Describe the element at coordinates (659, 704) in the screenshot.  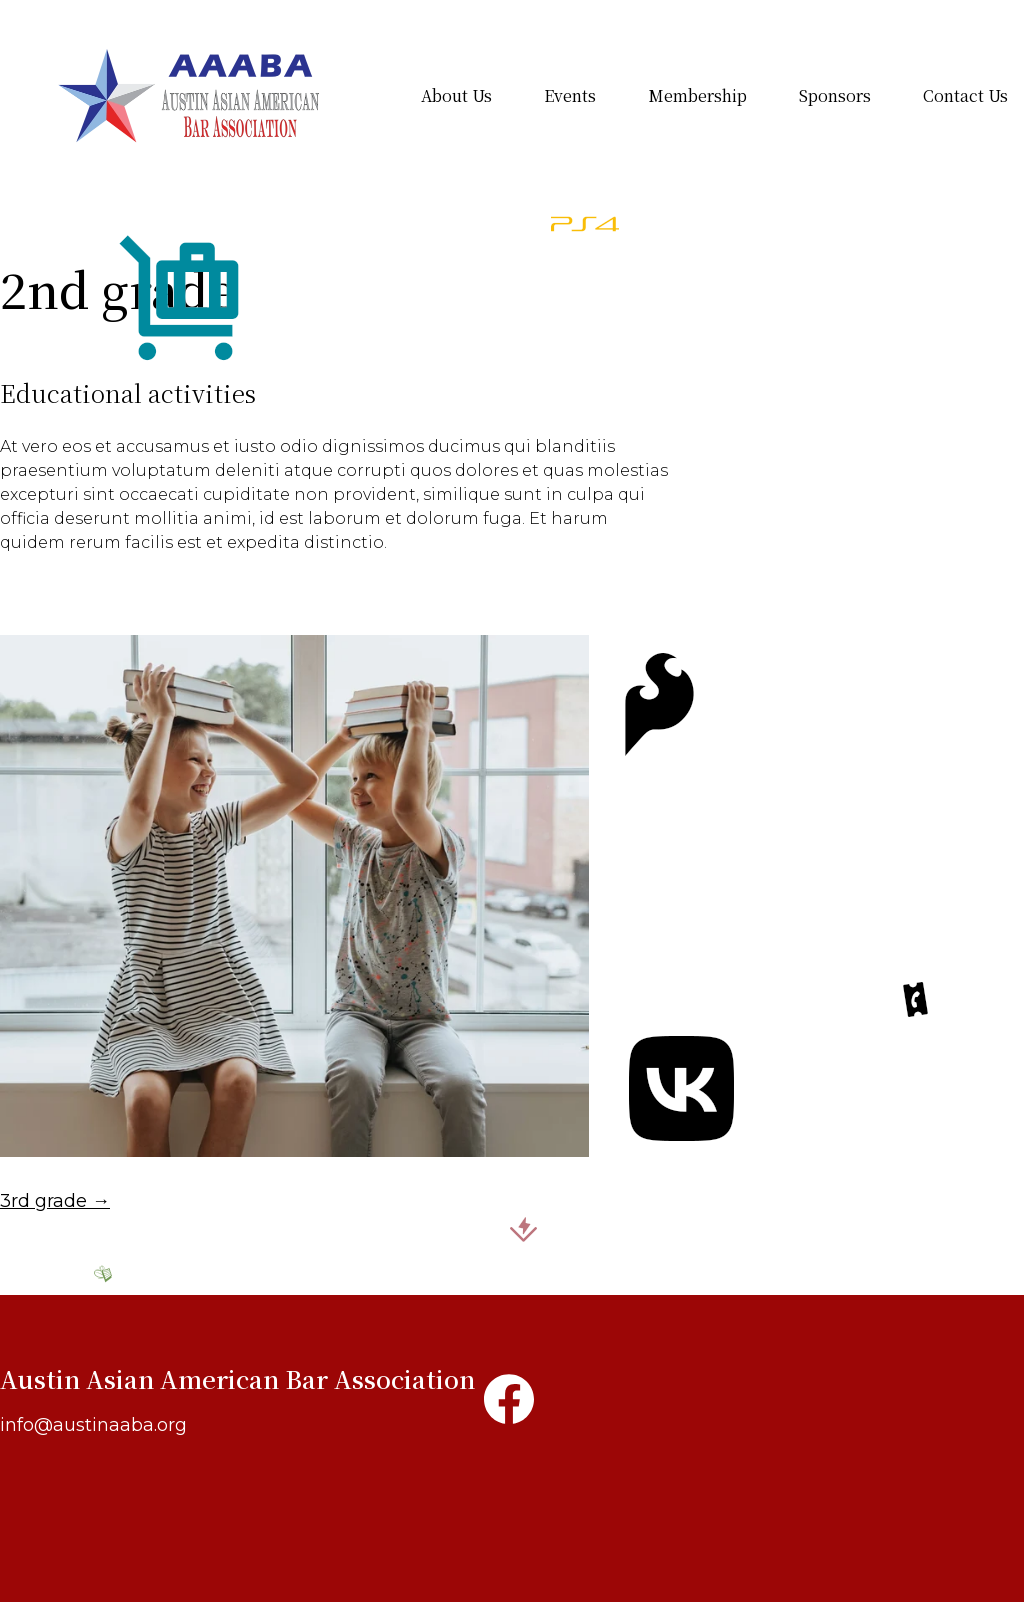
I see `visit sparkfun electronics website` at that location.